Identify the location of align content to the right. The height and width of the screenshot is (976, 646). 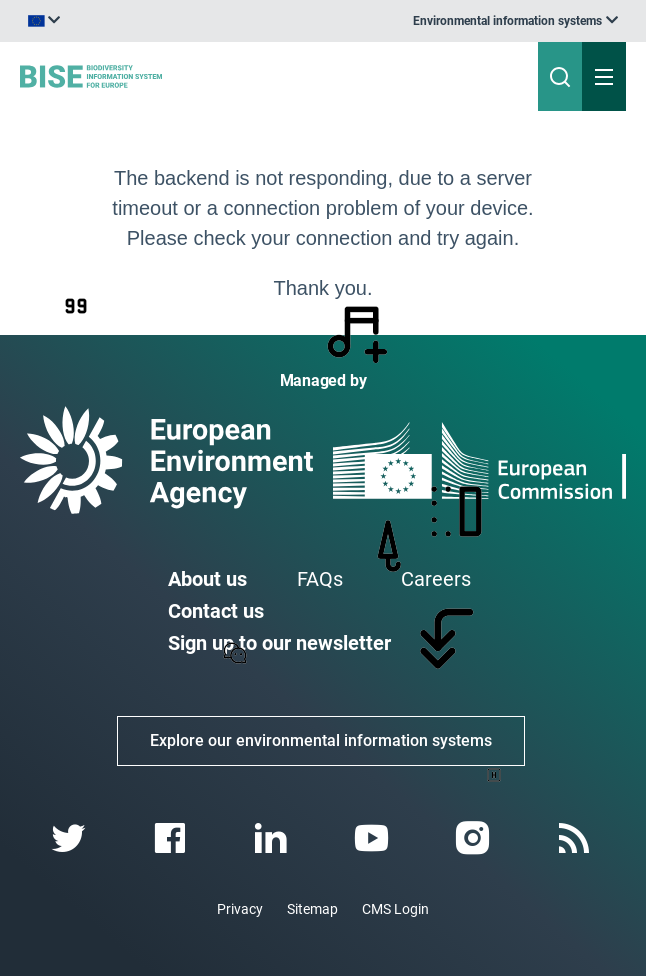
(456, 511).